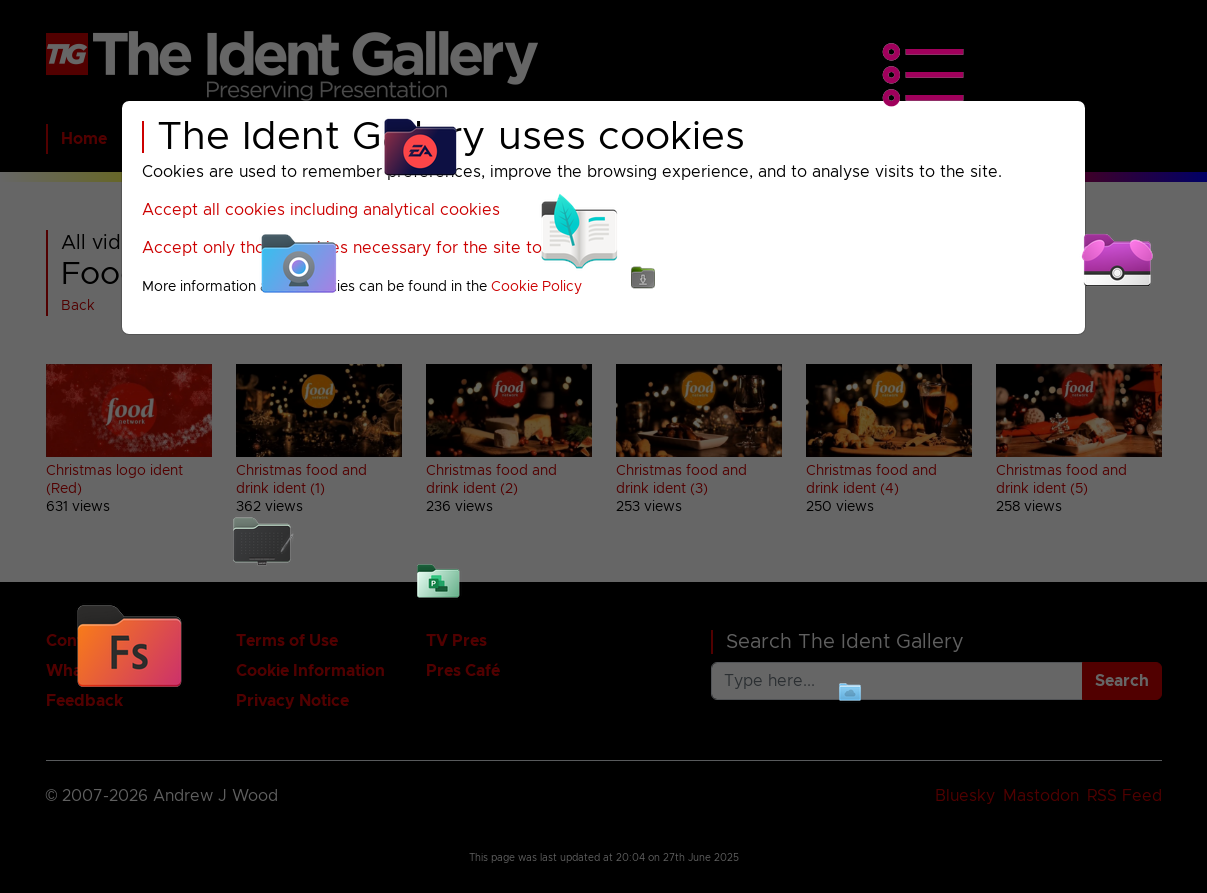 The height and width of the screenshot is (893, 1207). What do you see at coordinates (579, 233) in the screenshot?
I see `open foliate e-book reader library` at bounding box center [579, 233].